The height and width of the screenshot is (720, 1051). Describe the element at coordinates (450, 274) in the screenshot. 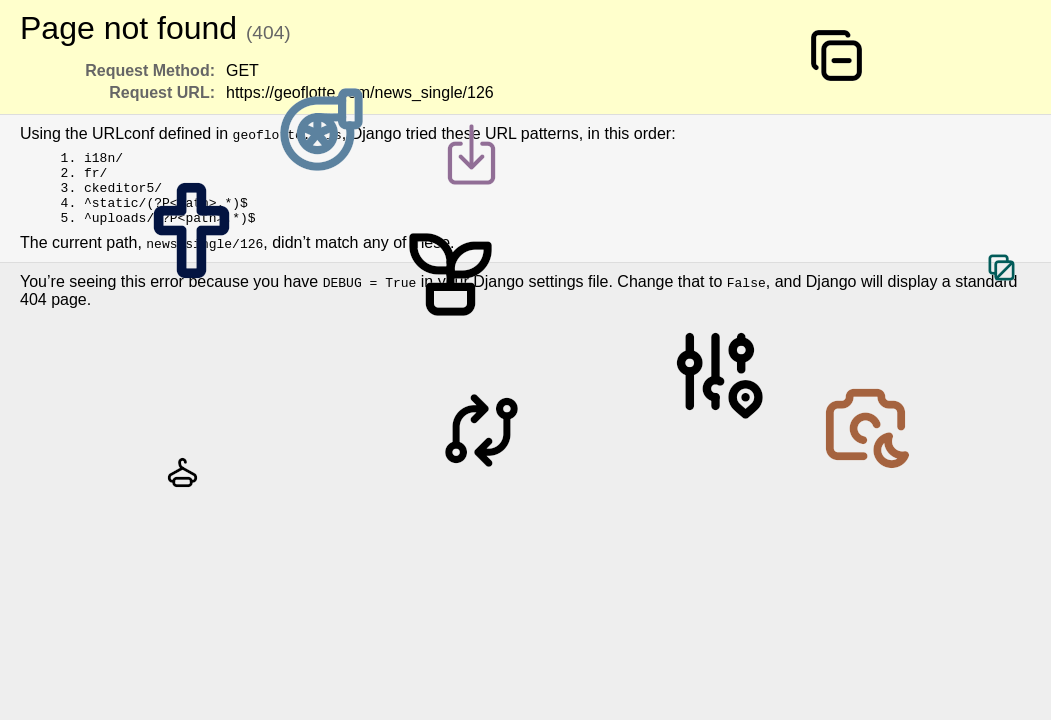

I see `view plant care or gardening features` at that location.